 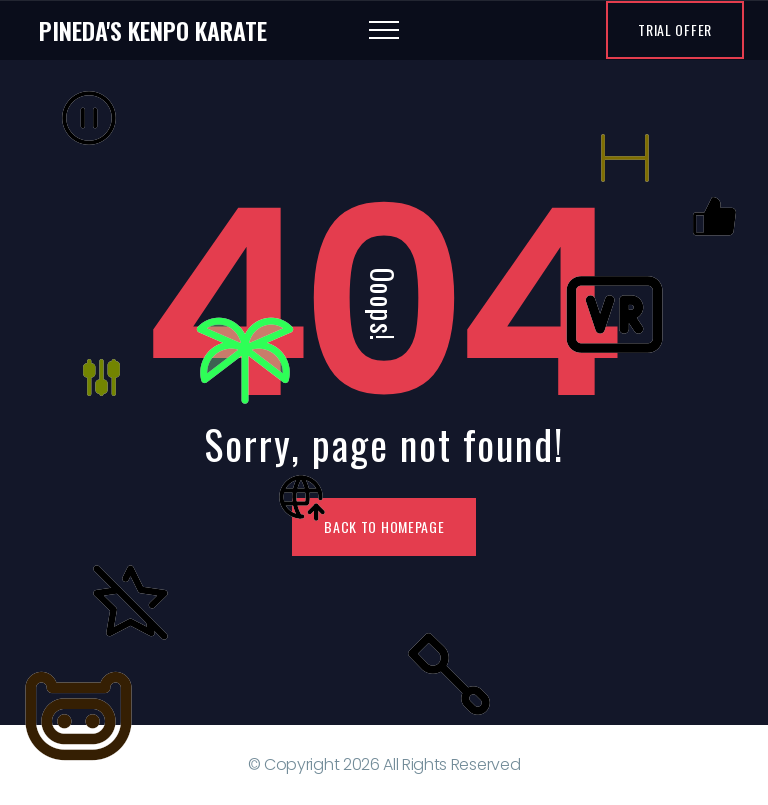 I want to click on like or approve content, so click(x=714, y=218).